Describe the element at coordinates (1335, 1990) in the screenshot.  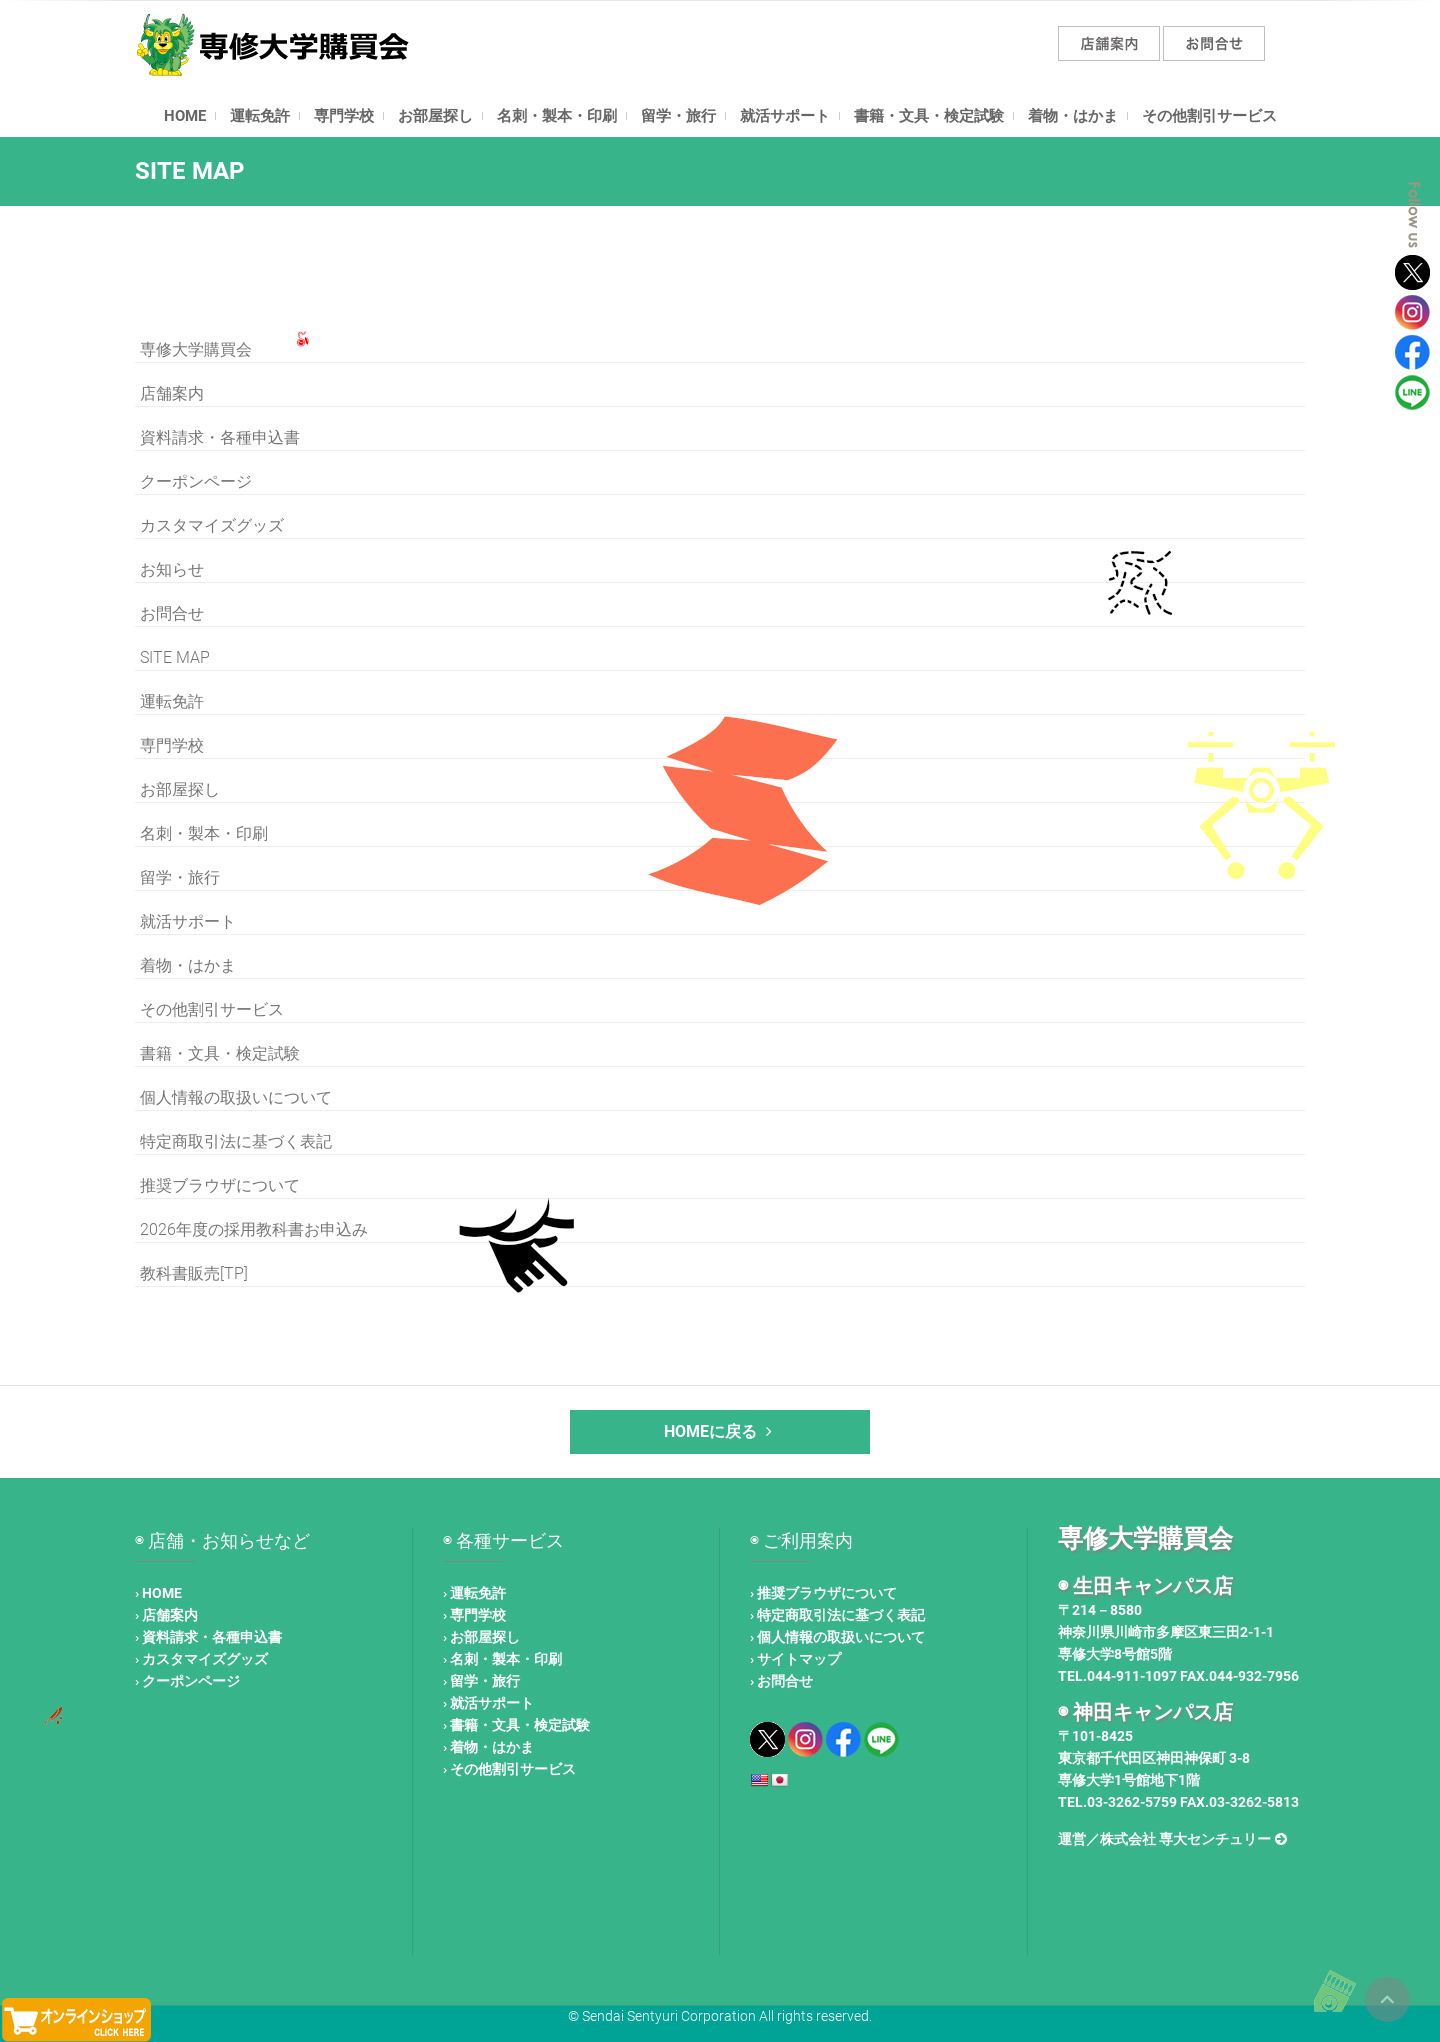
I see `fire or flame-related tools in a survival game` at that location.